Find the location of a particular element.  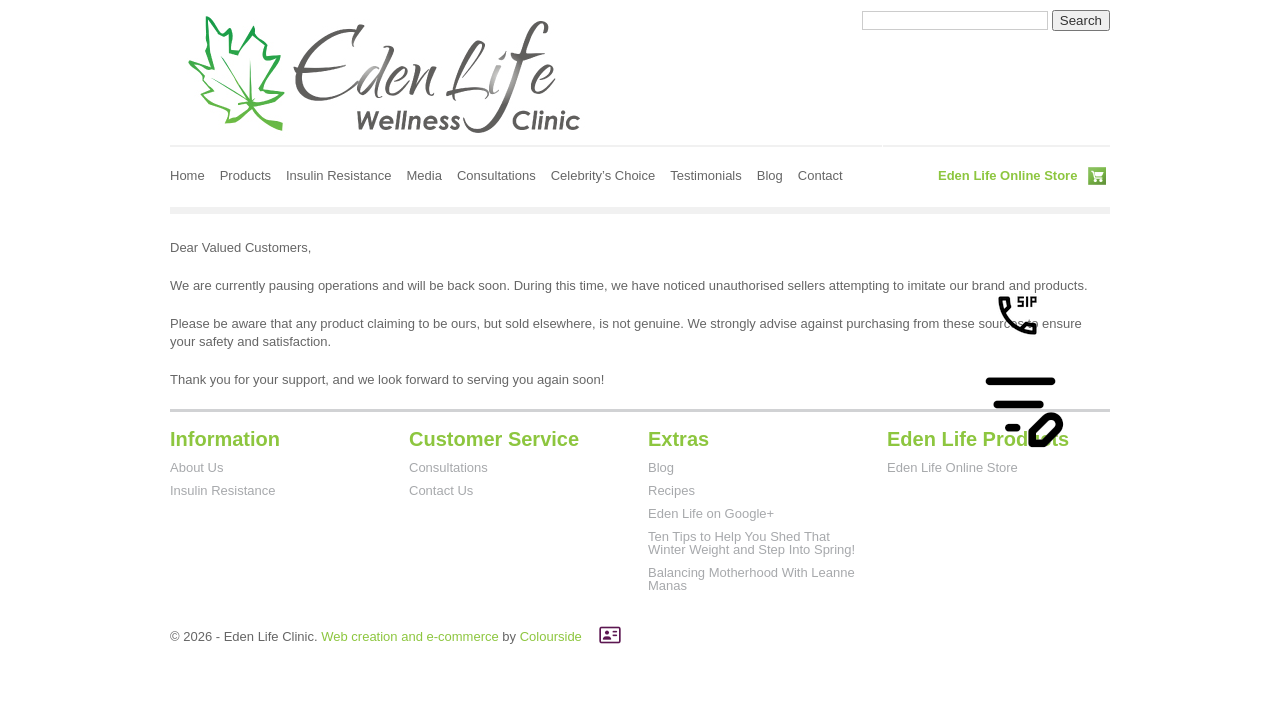

make a SIP (internet protocol) phone call is located at coordinates (1017, 315).